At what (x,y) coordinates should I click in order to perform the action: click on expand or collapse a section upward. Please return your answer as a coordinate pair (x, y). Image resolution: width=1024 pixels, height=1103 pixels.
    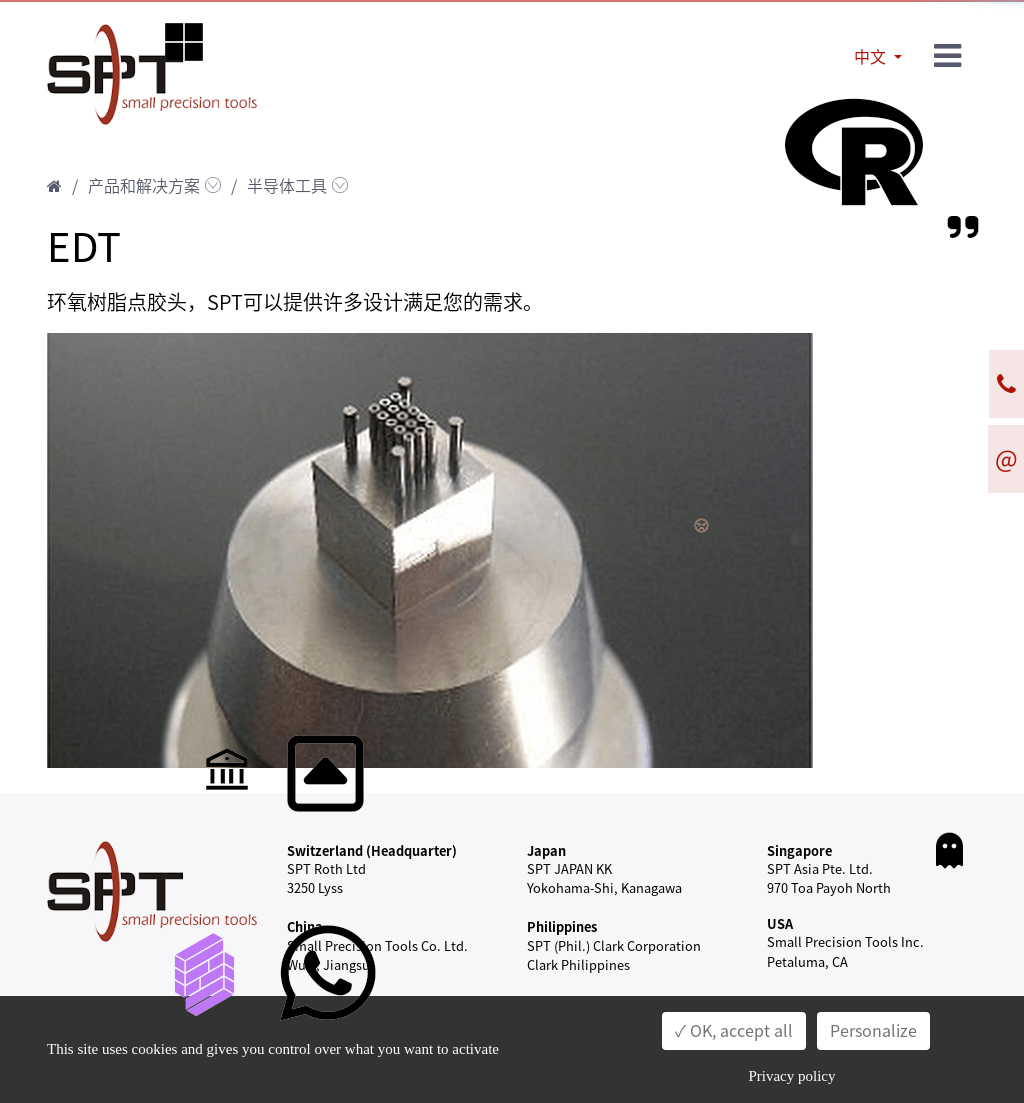
    Looking at the image, I should click on (325, 773).